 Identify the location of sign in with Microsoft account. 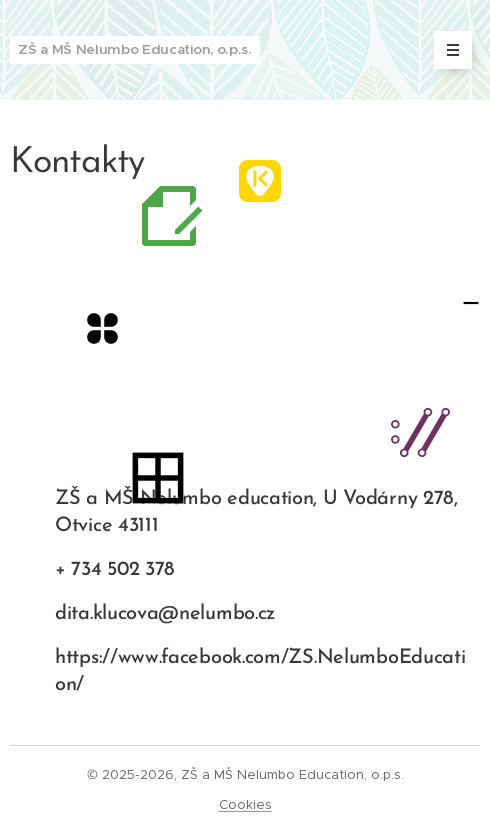
(158, 478).